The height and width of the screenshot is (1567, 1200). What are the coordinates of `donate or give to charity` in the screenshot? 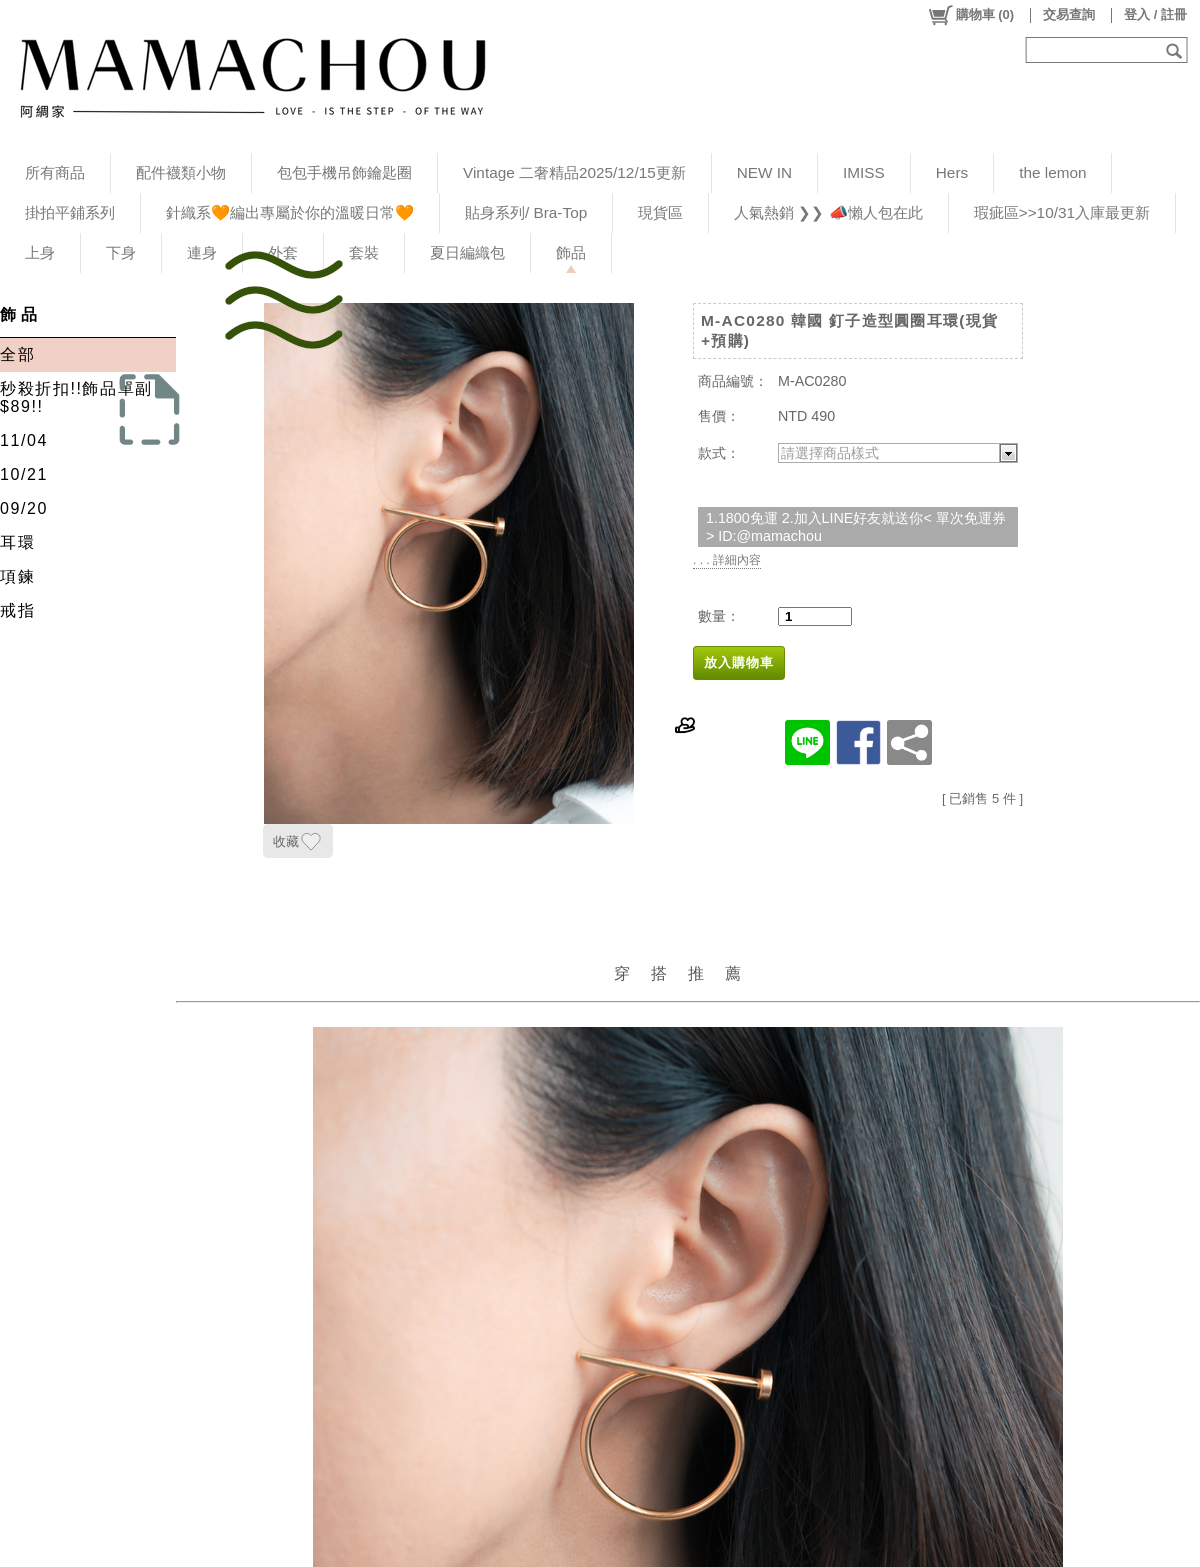 It's located at (685, 725).